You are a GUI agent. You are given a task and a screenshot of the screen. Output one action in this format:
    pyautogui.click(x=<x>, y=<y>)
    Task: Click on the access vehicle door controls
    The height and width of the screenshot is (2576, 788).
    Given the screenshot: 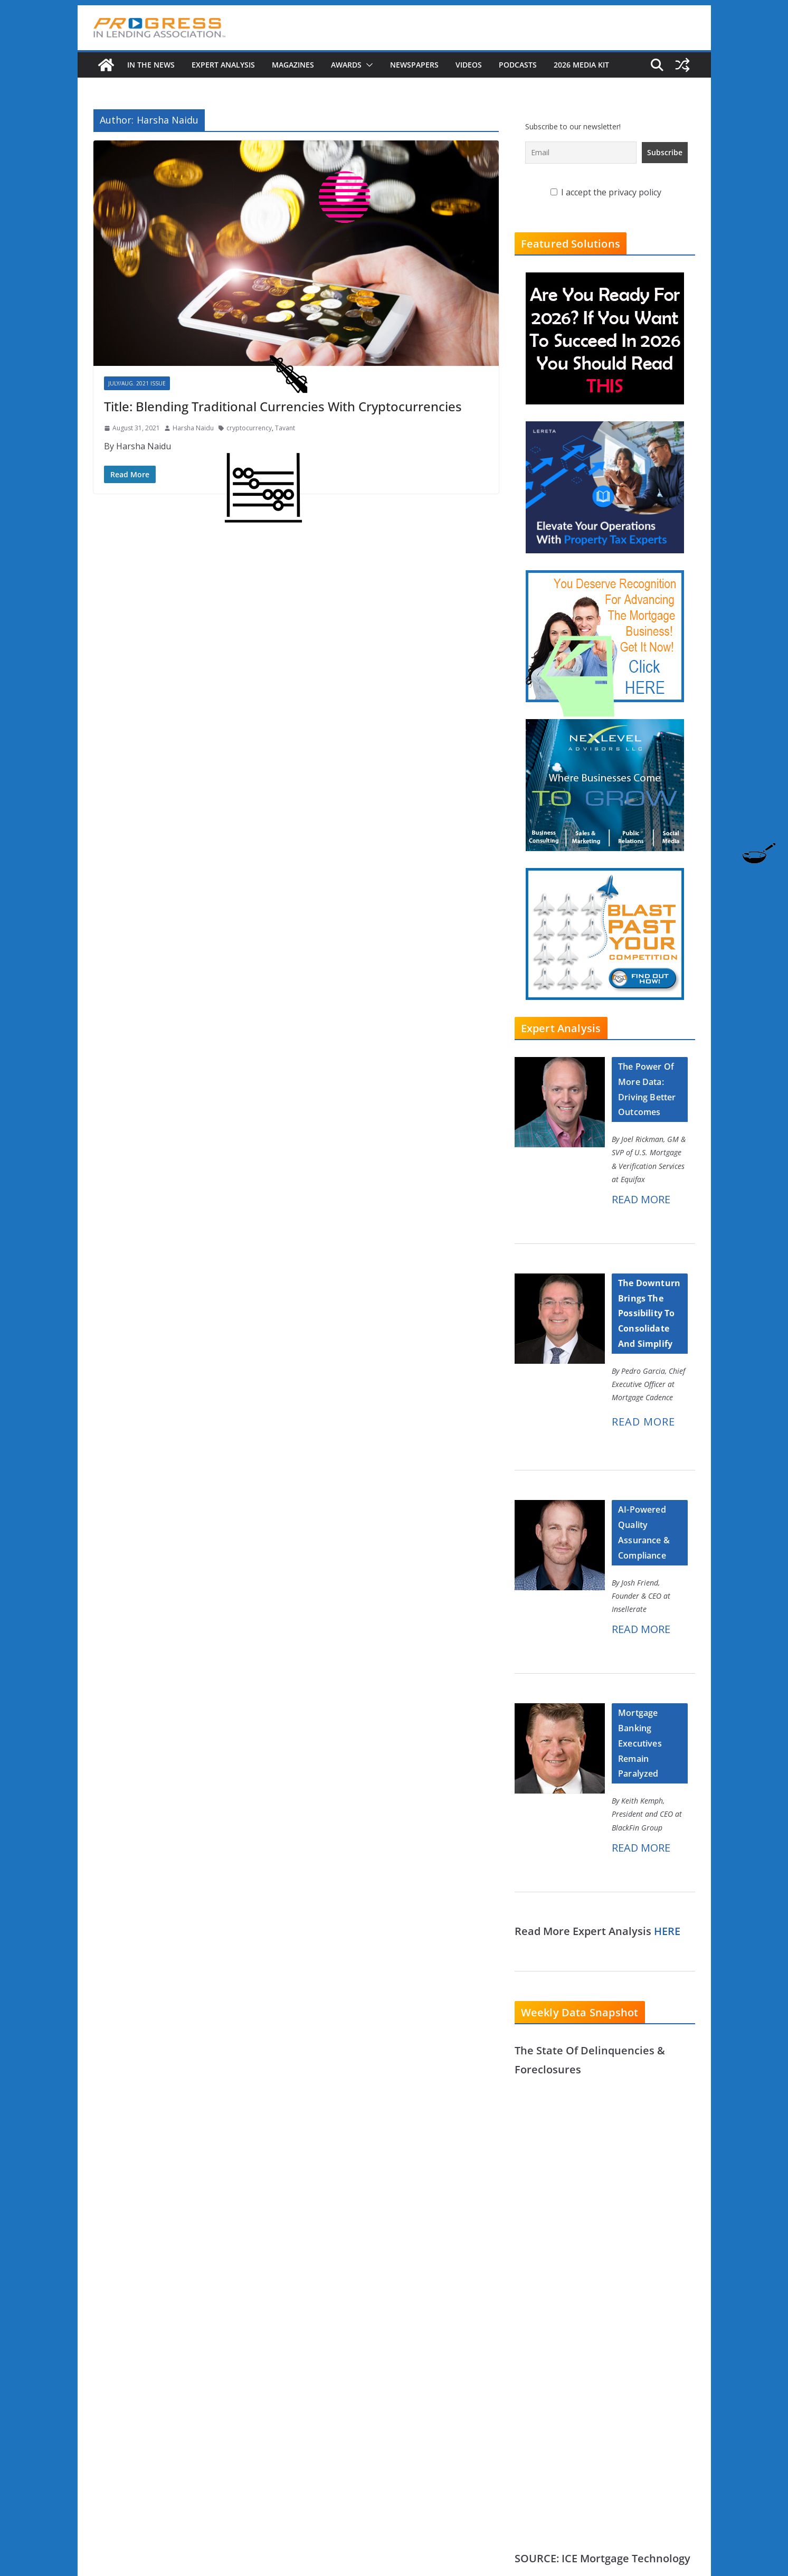 What is the action you would take?
    pyautogui.click(x=580, y=676)
    